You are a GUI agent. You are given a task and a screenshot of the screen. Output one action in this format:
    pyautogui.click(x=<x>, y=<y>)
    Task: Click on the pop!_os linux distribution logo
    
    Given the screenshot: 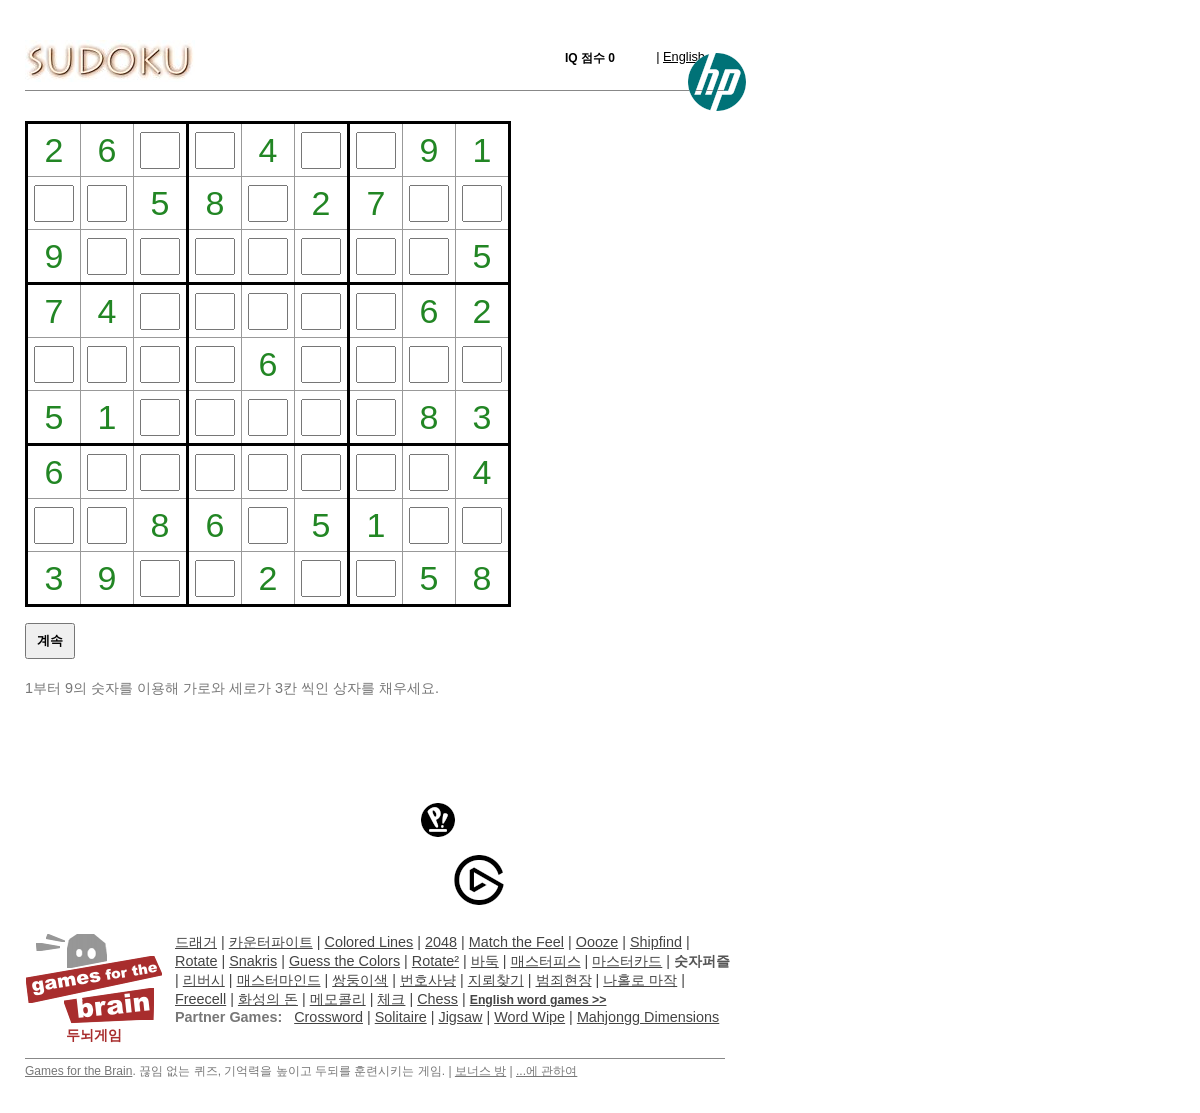 What is the action you would take?
    pyautogui.click(x=438, y=820)
    